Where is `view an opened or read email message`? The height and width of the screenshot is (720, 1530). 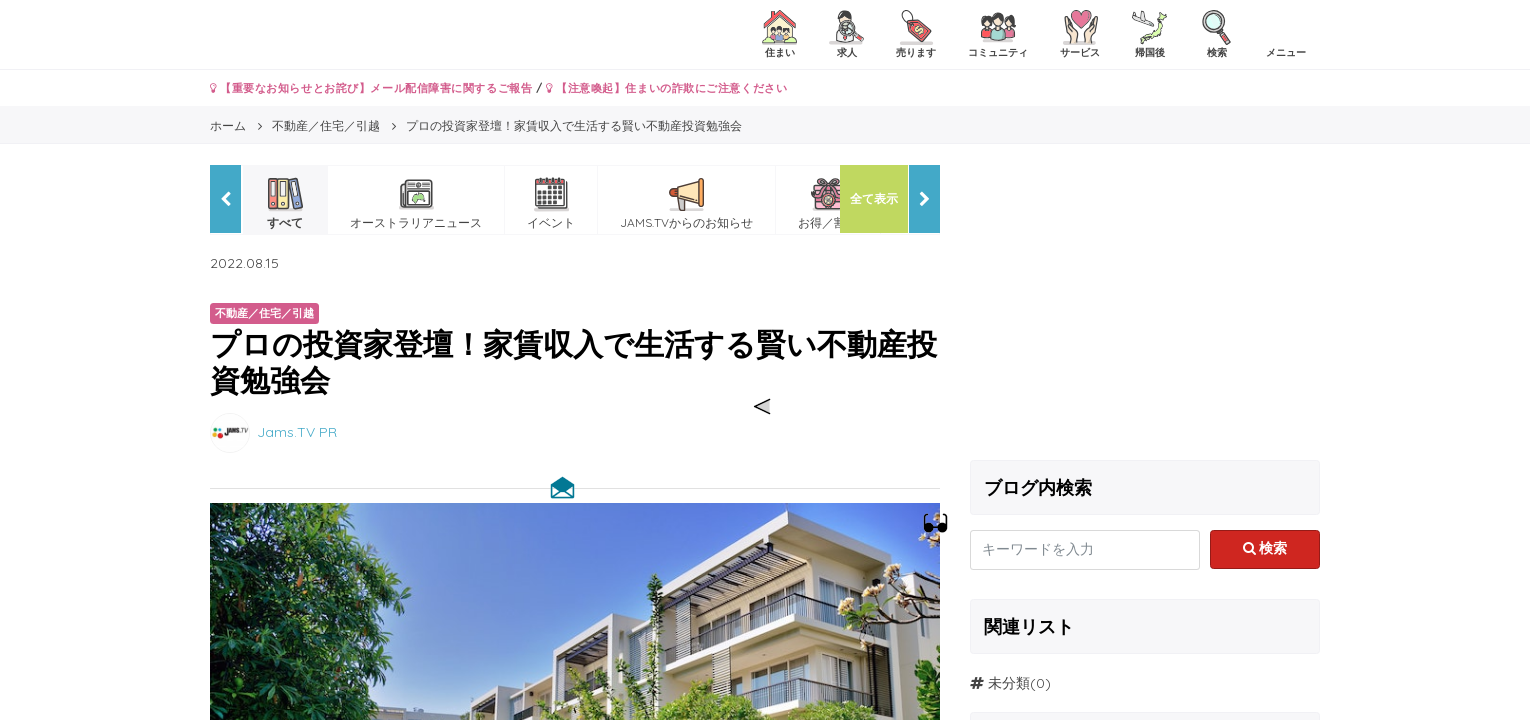
view an opened or read email message is located at coordinates (562, 488).